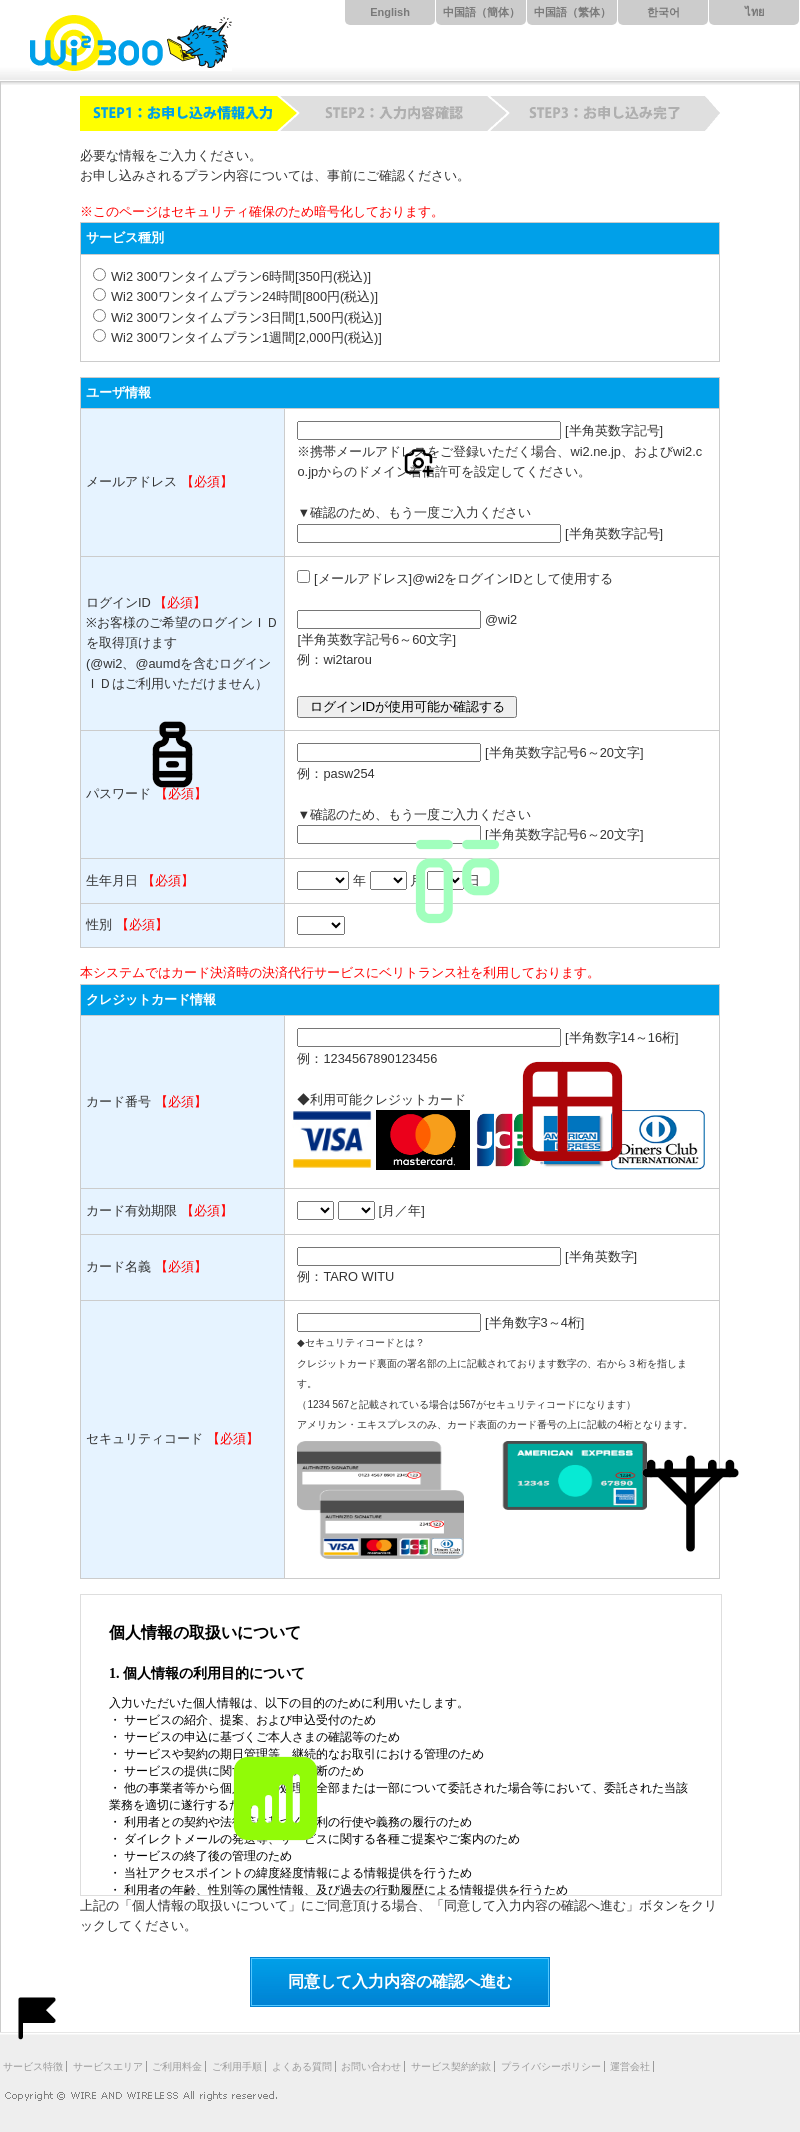 The height and width of the screenshot is (2132, 800). I want to click on view analytics dashboard, so click(275, 1798).